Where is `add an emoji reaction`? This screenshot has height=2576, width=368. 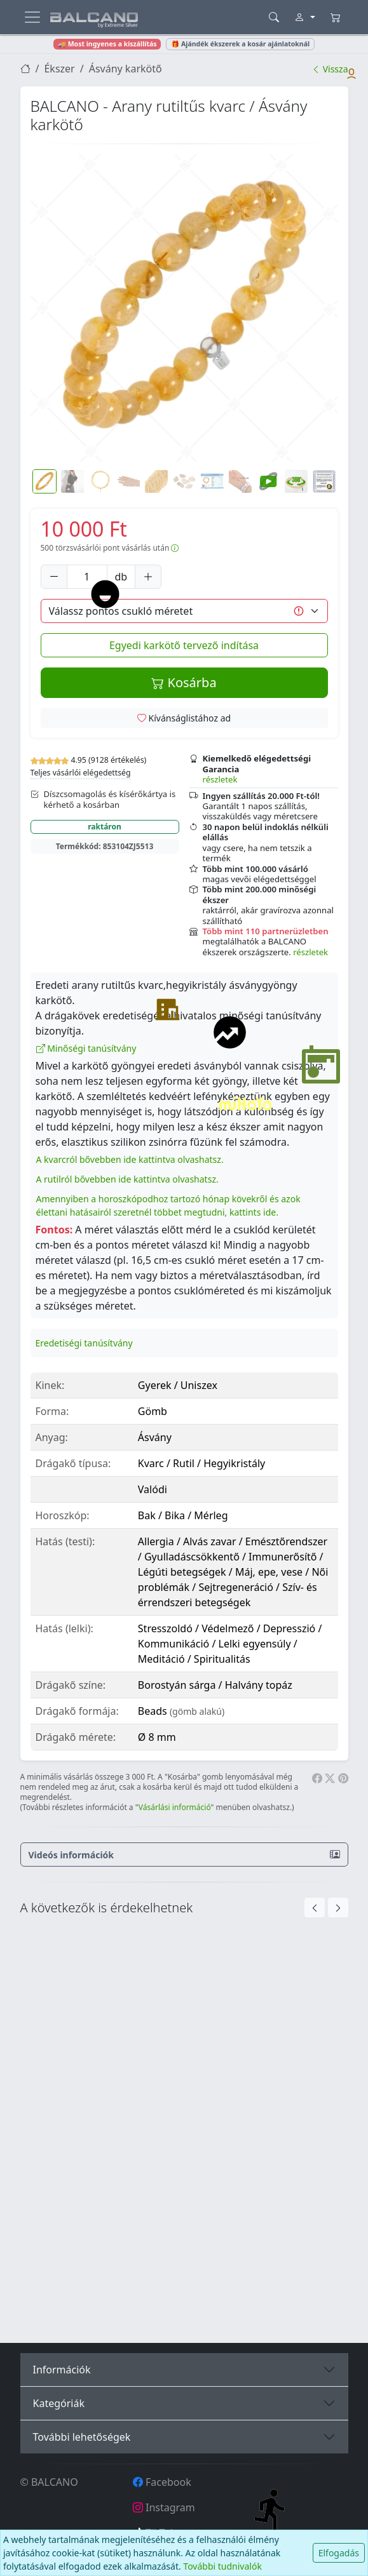
add an emoji reaction is located at coordinates (105, 594).